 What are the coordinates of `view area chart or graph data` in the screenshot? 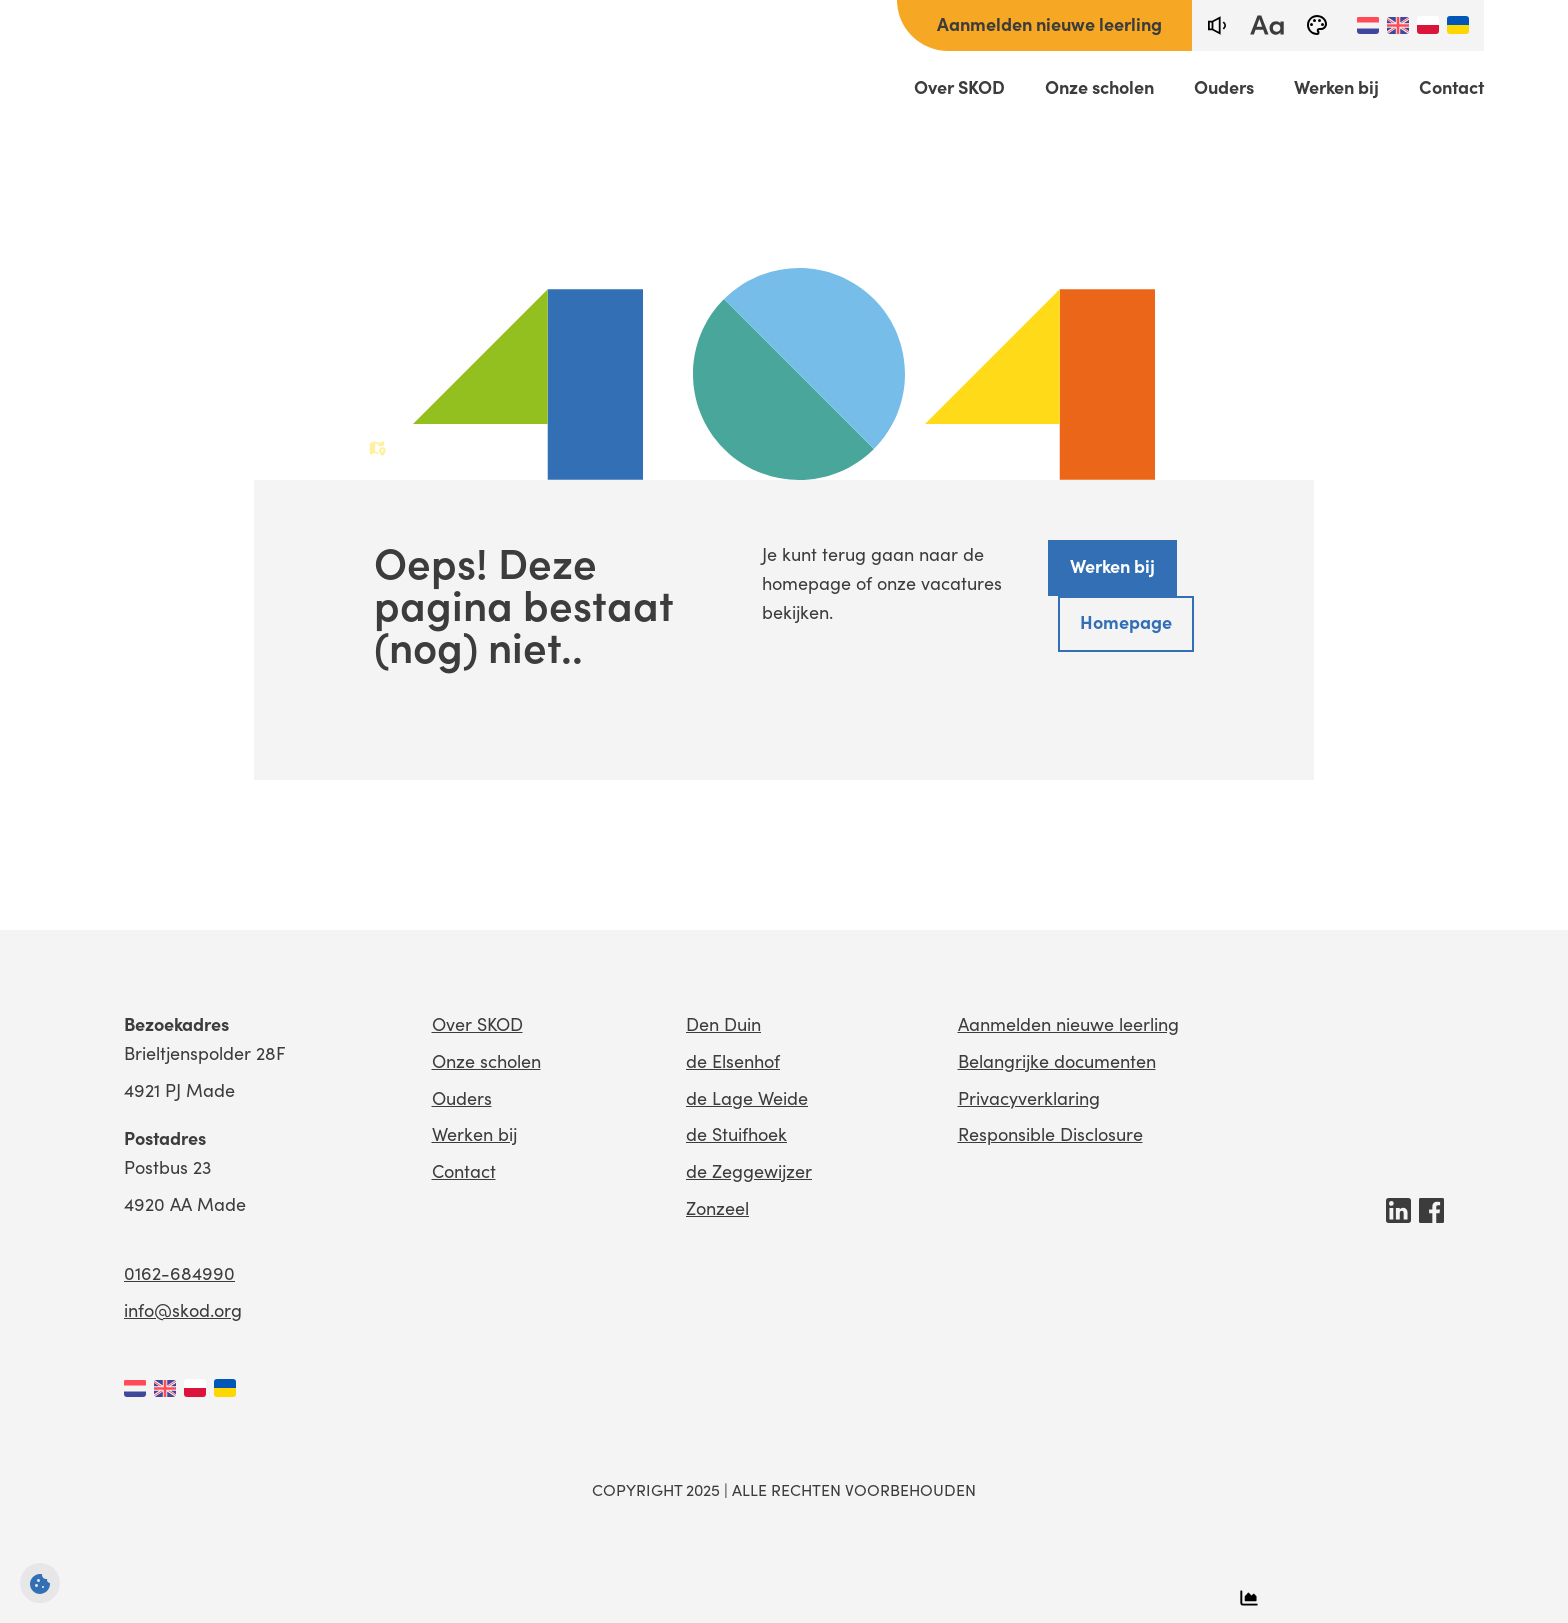 It's located at (1249, 1598).